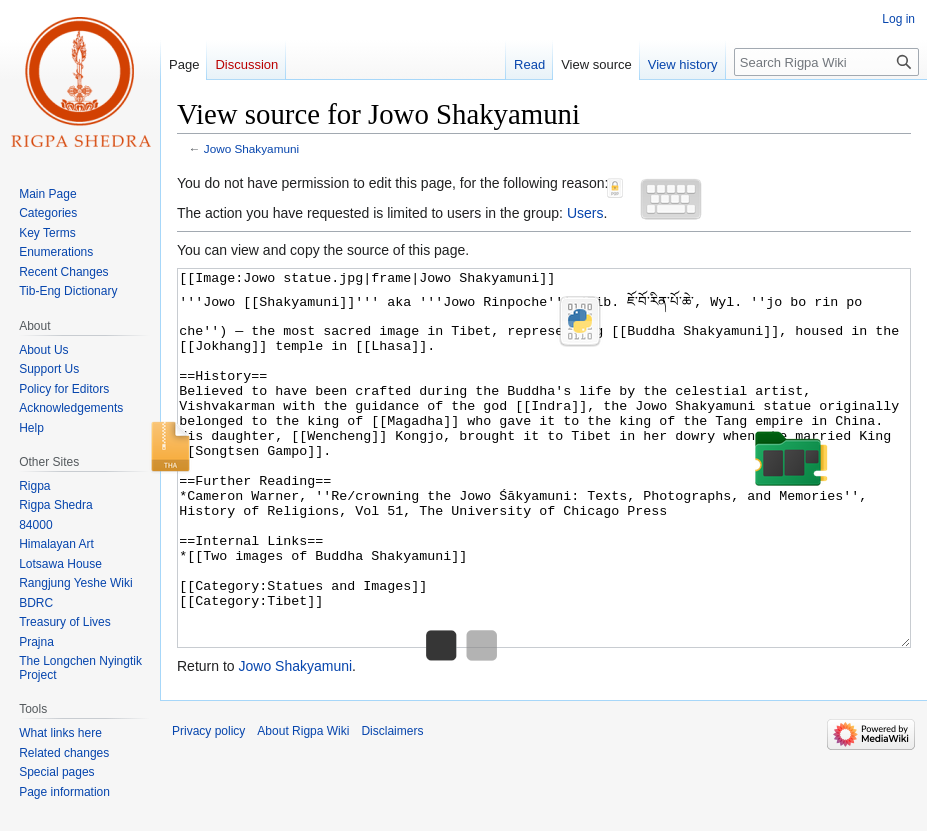 This screenshot has width=927, height=831. What do you see at coordinates (170, 447) in the screenshot?
I see `a compressed archive file in THA format` at bounding box center [170, 447].